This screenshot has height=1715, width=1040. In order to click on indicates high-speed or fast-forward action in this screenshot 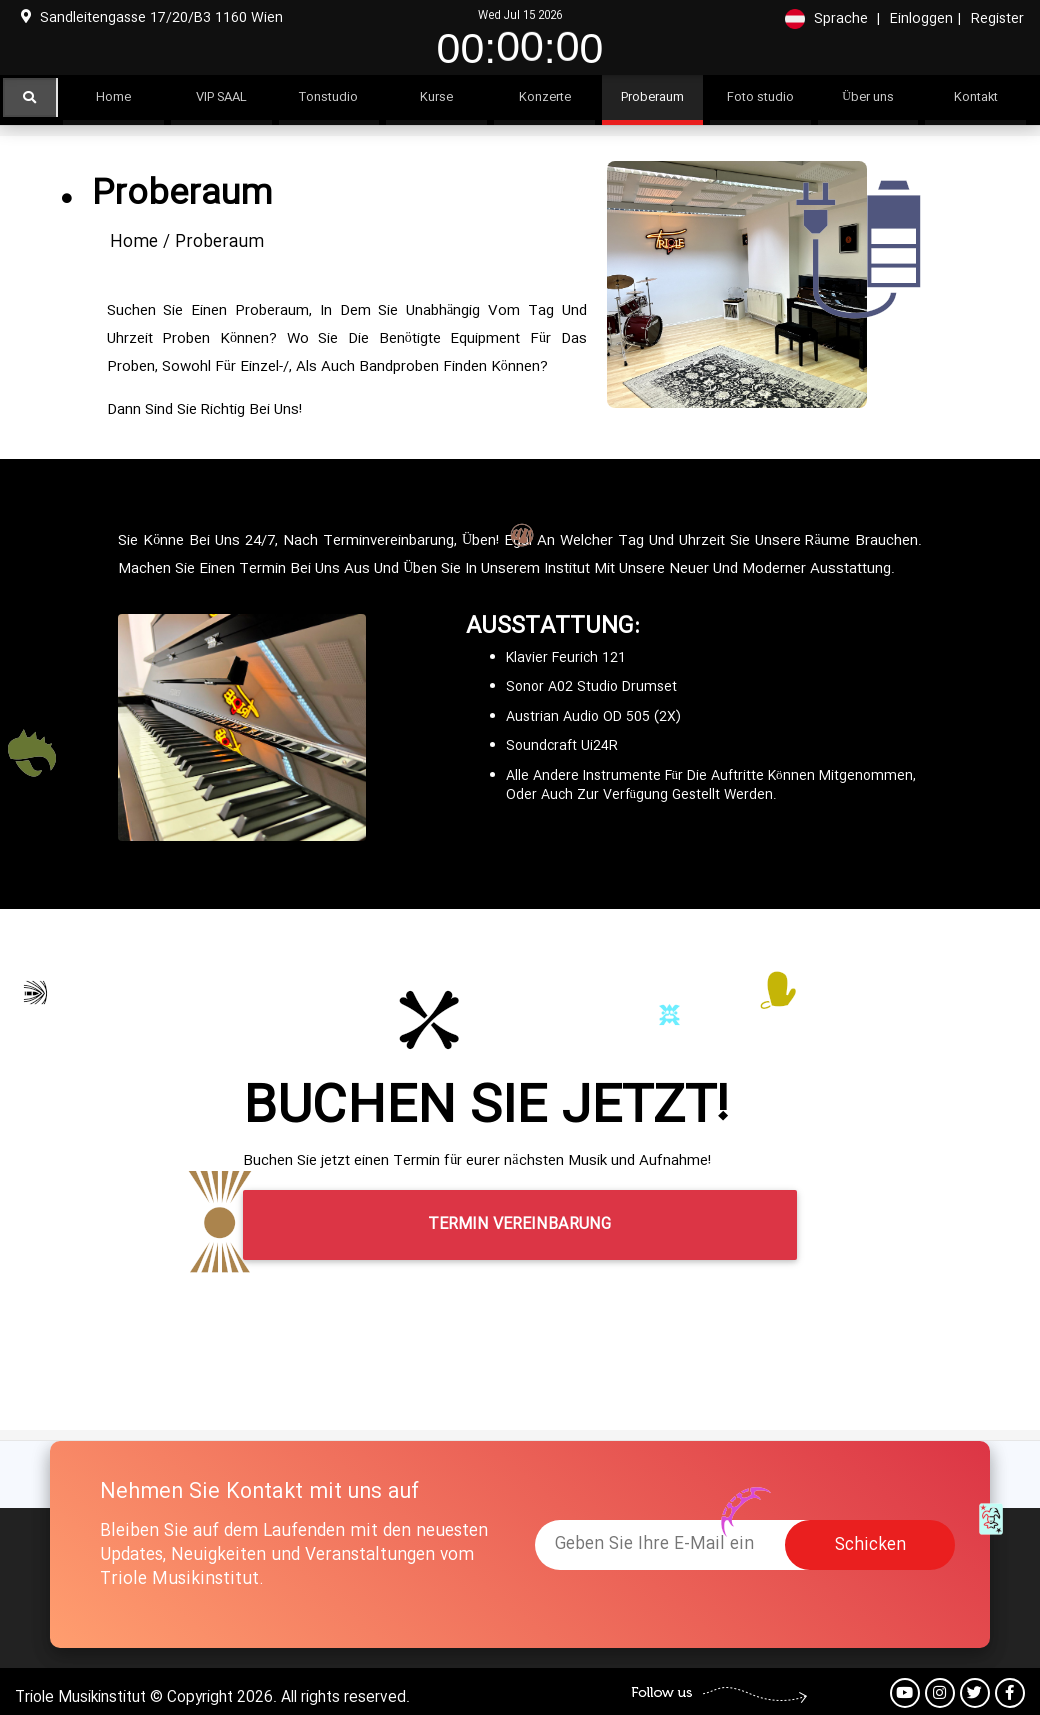, I will do `click(35, 992)`.